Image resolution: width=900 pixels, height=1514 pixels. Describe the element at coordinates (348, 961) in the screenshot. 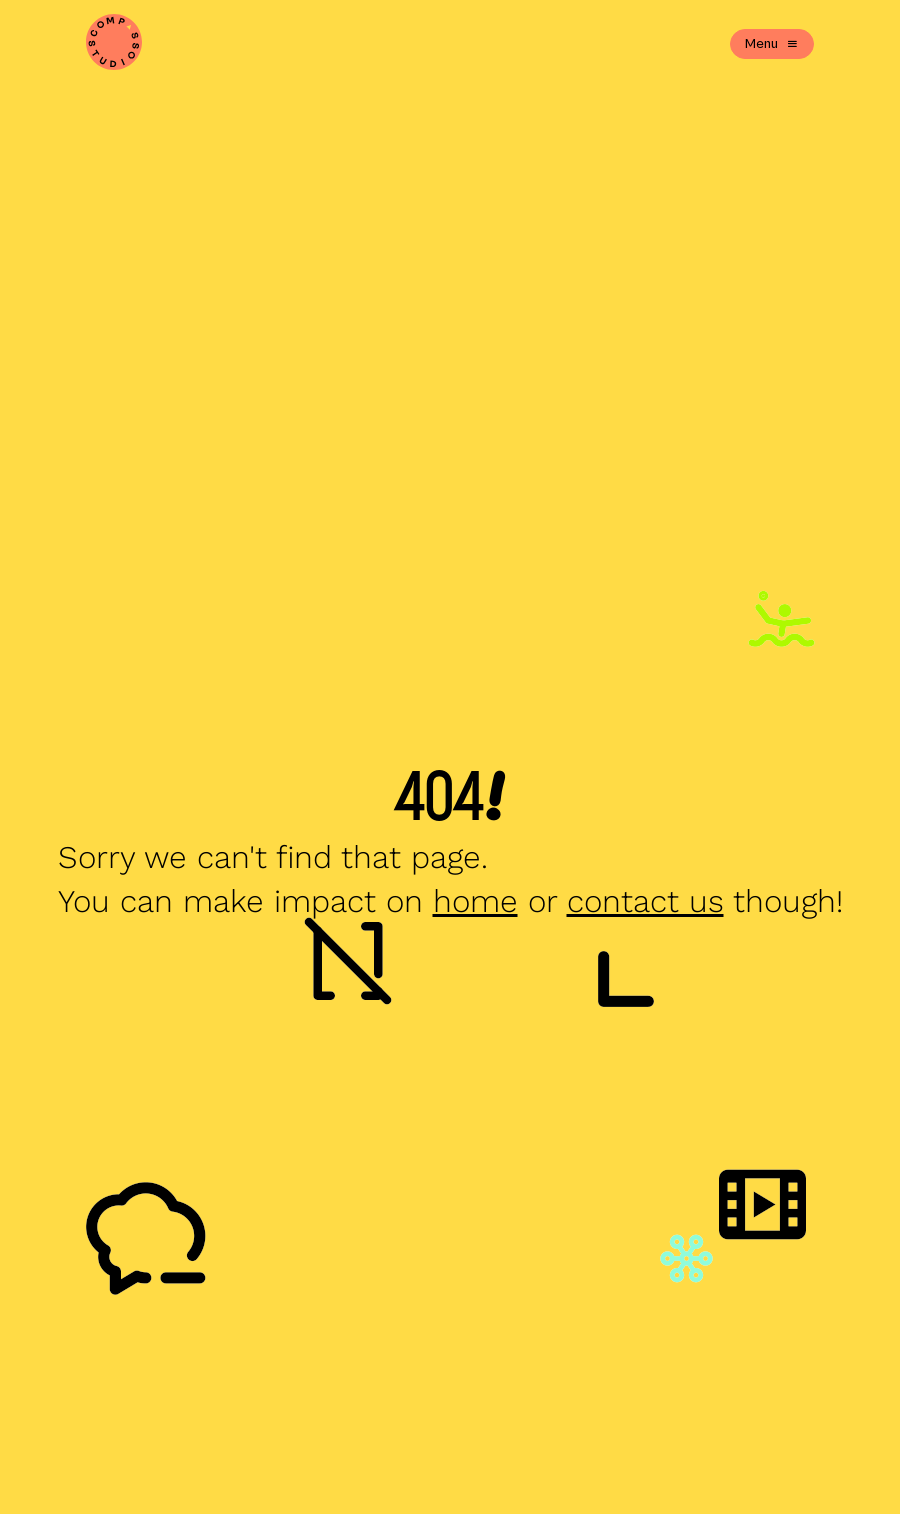

I see `disable code block or syntax formatting` at that location.